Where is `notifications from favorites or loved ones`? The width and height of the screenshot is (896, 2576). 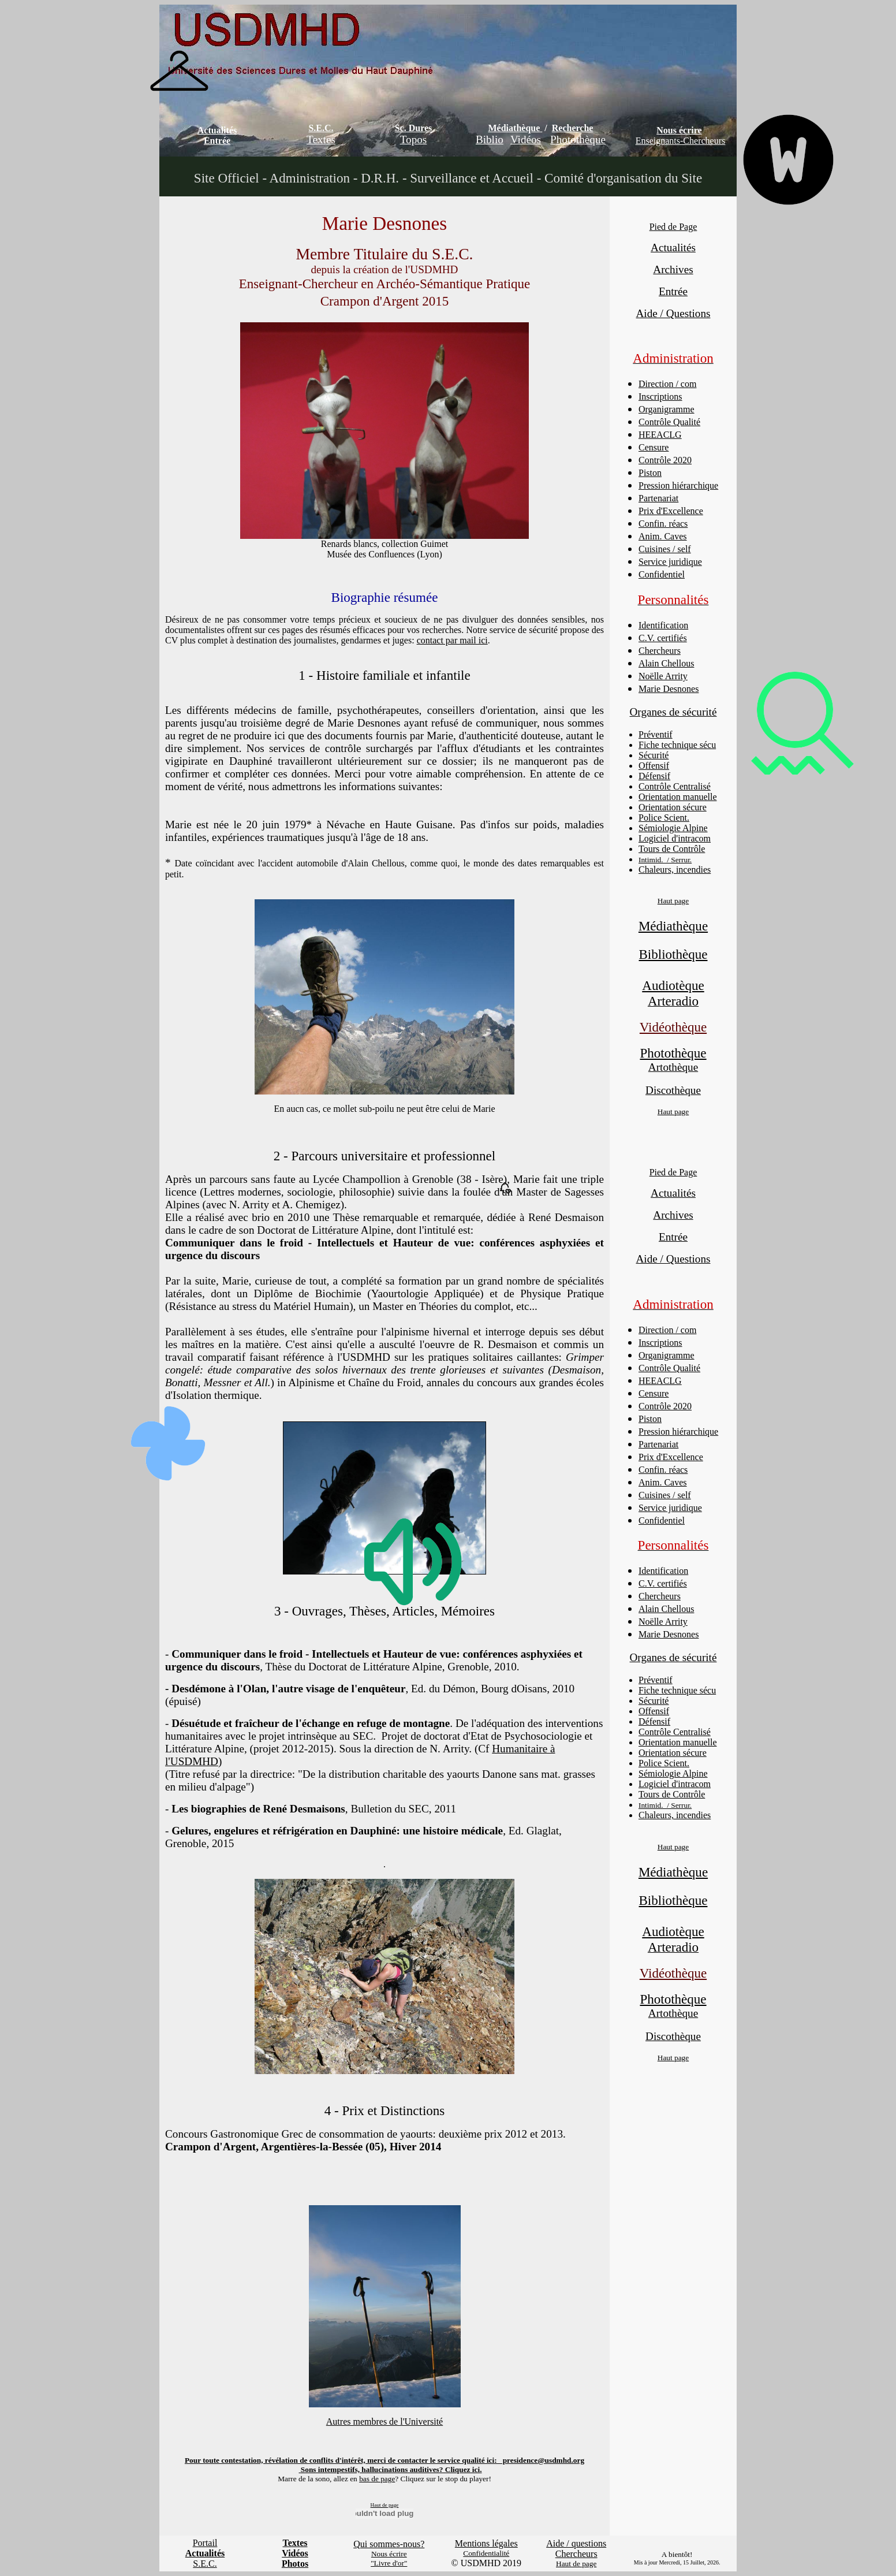 notifications from favorites or loved ones is located at coordinates (505, 1188).